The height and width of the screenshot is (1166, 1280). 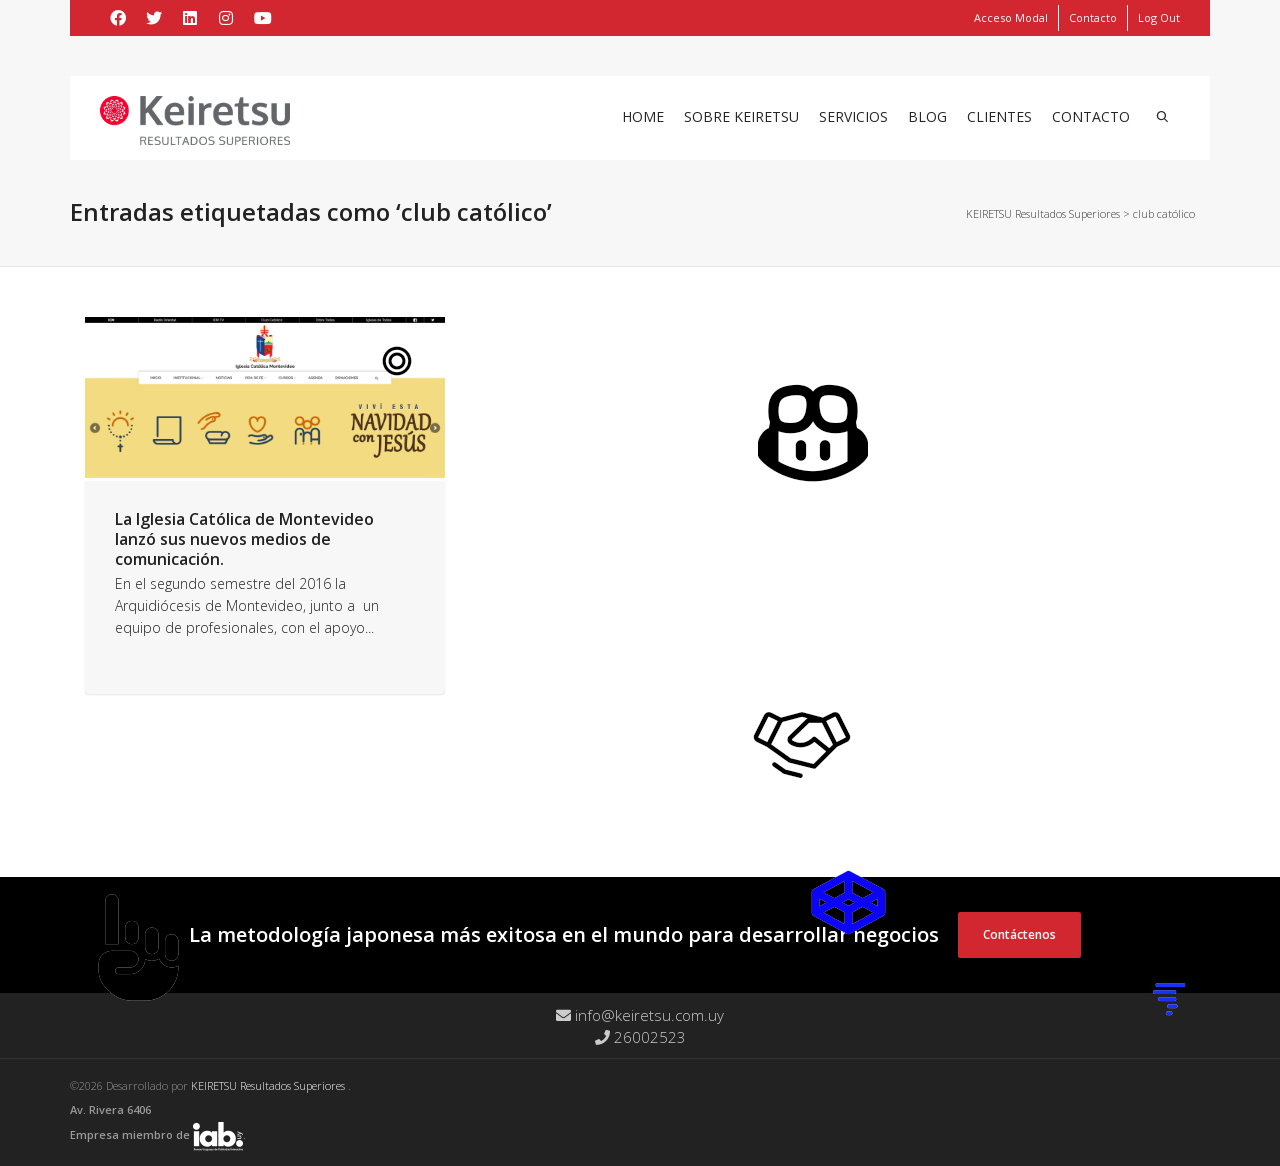 I want to click on tap to select or indicate a point of interest, so click(x=138, y=947).